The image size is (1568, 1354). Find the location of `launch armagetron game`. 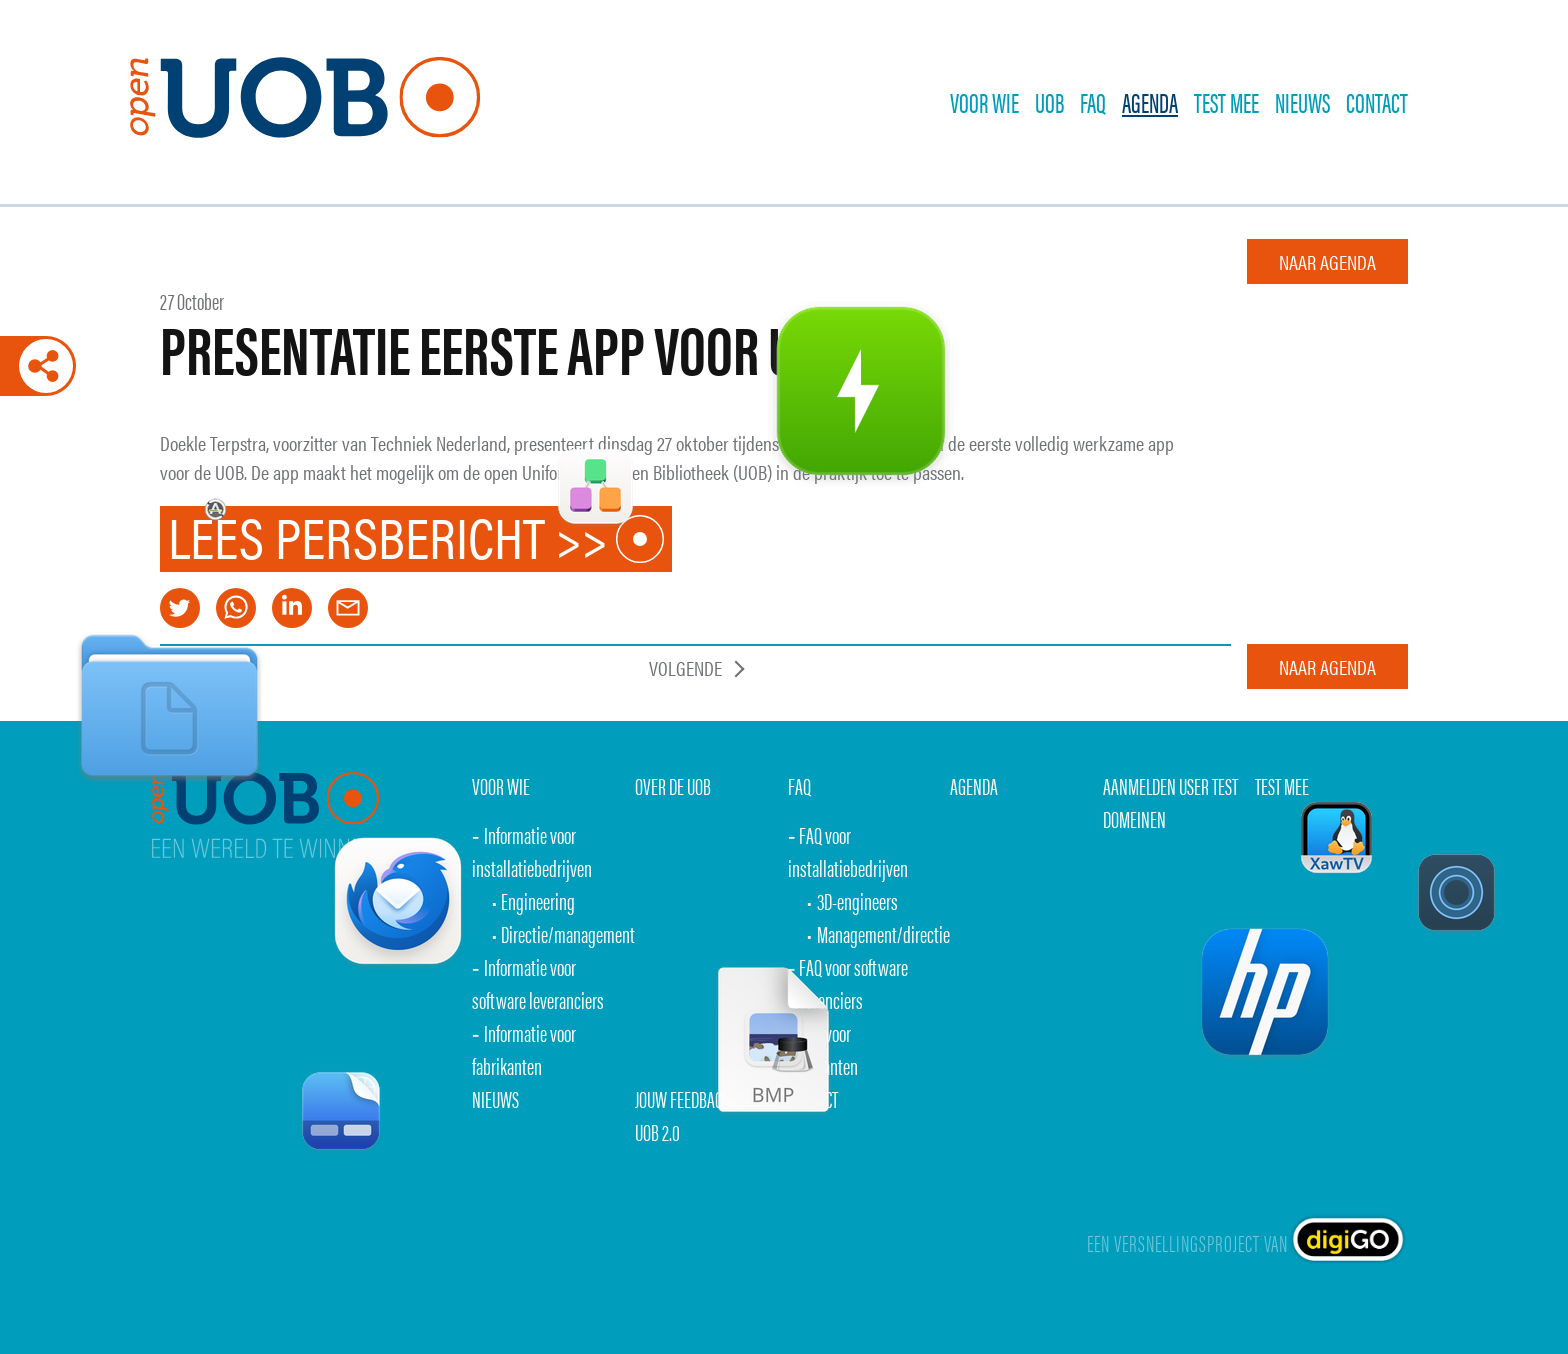

launch armagetron game is located at coordinates (1456, 892).